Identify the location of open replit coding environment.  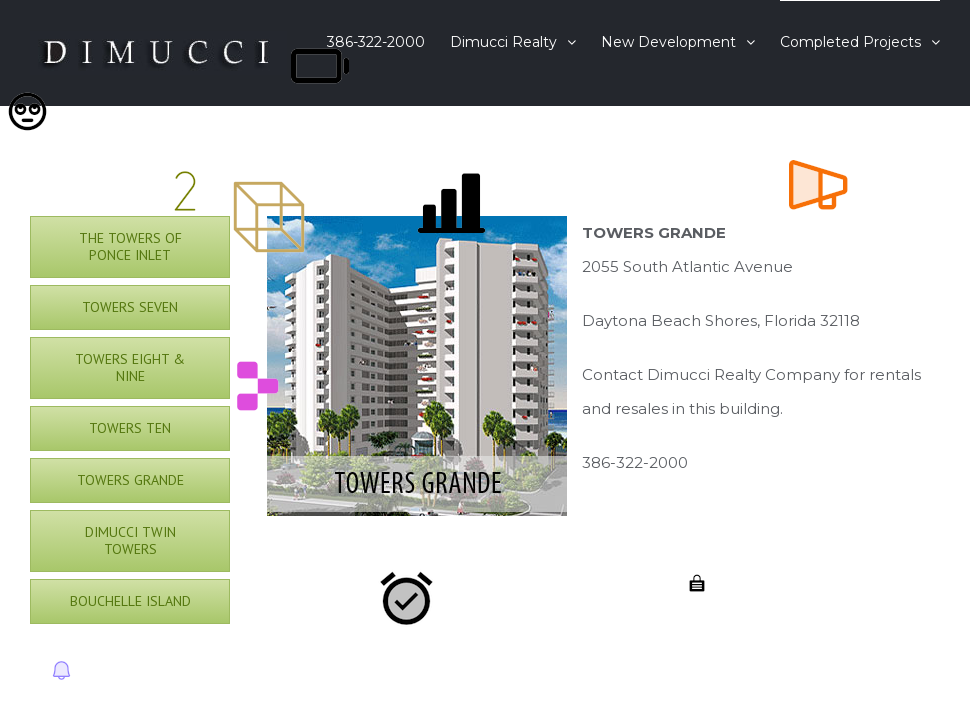
(254, 386).